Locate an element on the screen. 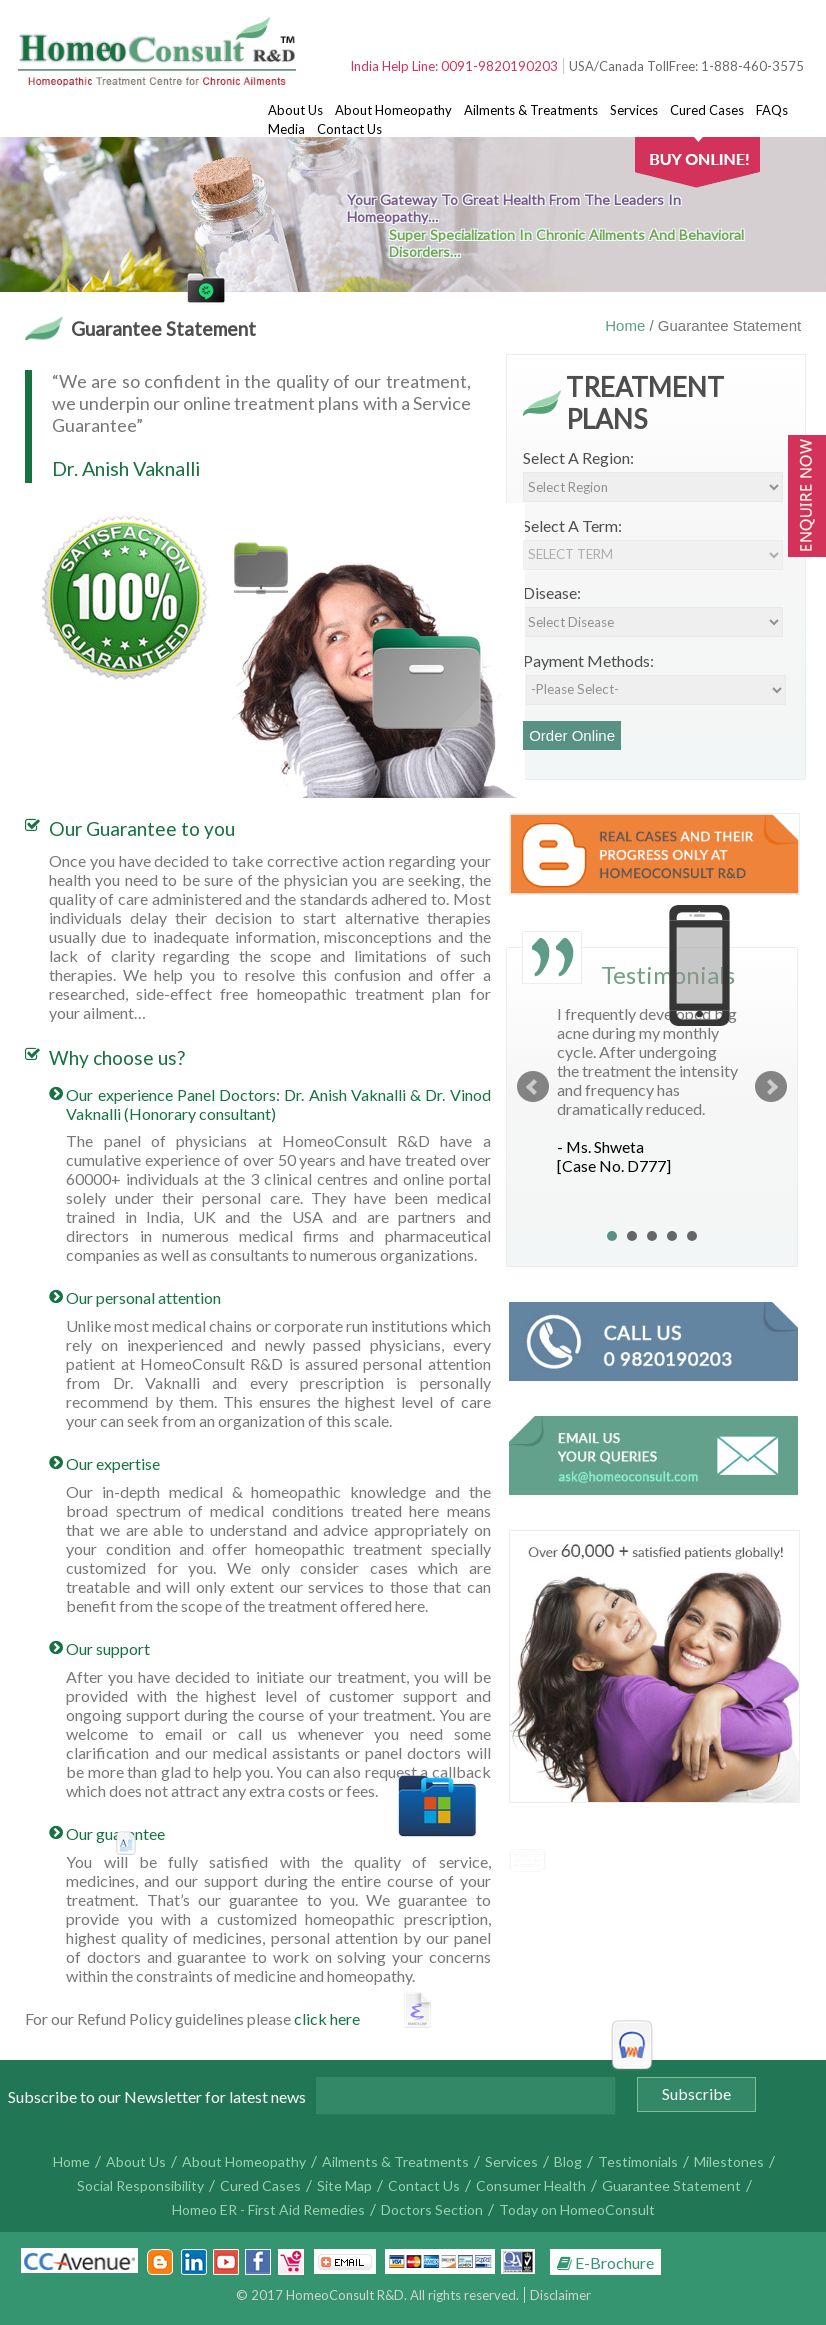  virtual keyboard is disabled is located at coordinates (527, 1860).